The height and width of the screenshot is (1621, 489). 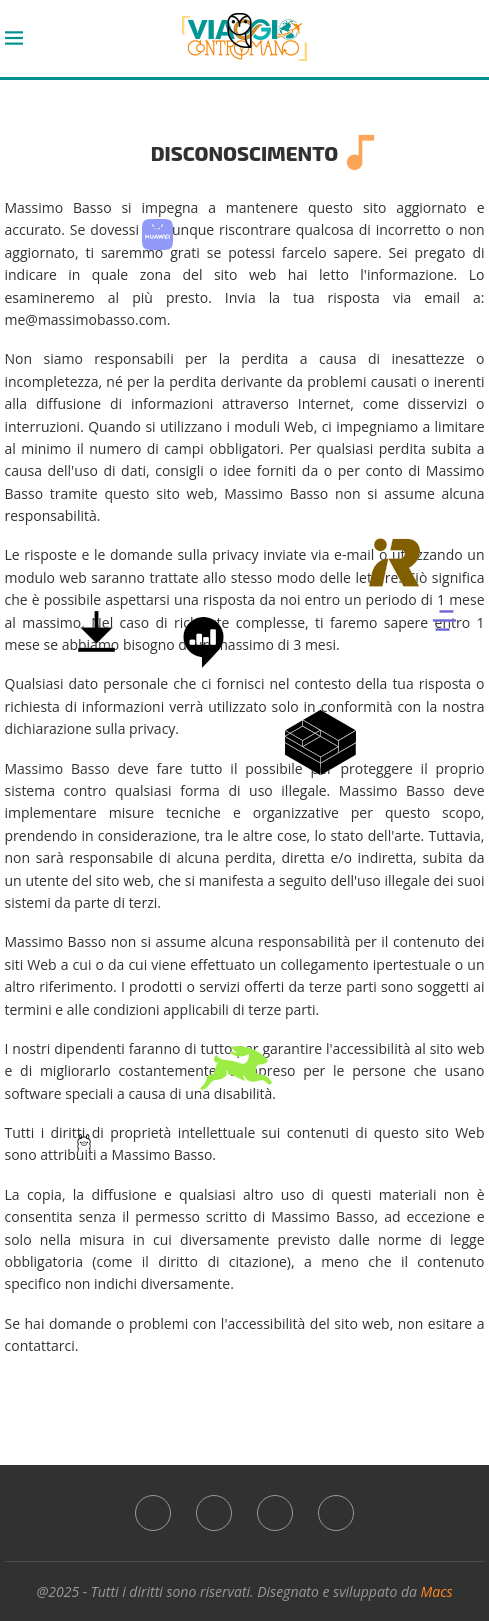 What do you see at coordinates (394, 562) in the screenshot?
I see `open the iRobot app` at bounding box center [394, 562].